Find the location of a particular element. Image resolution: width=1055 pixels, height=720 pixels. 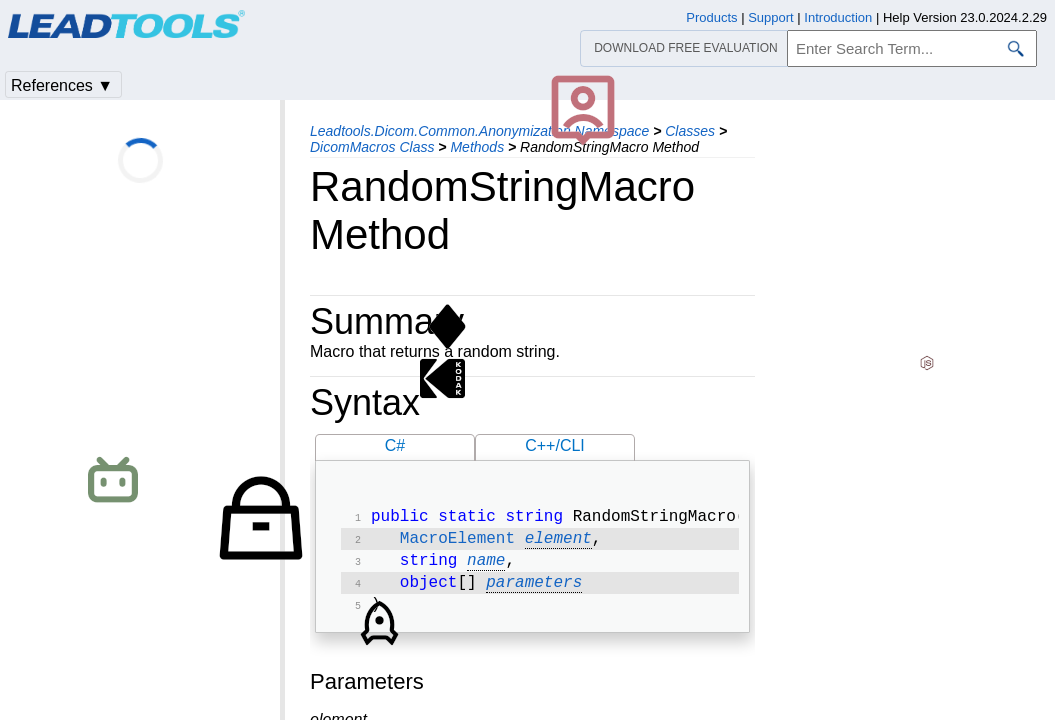

launch or deploy an application is located at coordinates (379, 622).